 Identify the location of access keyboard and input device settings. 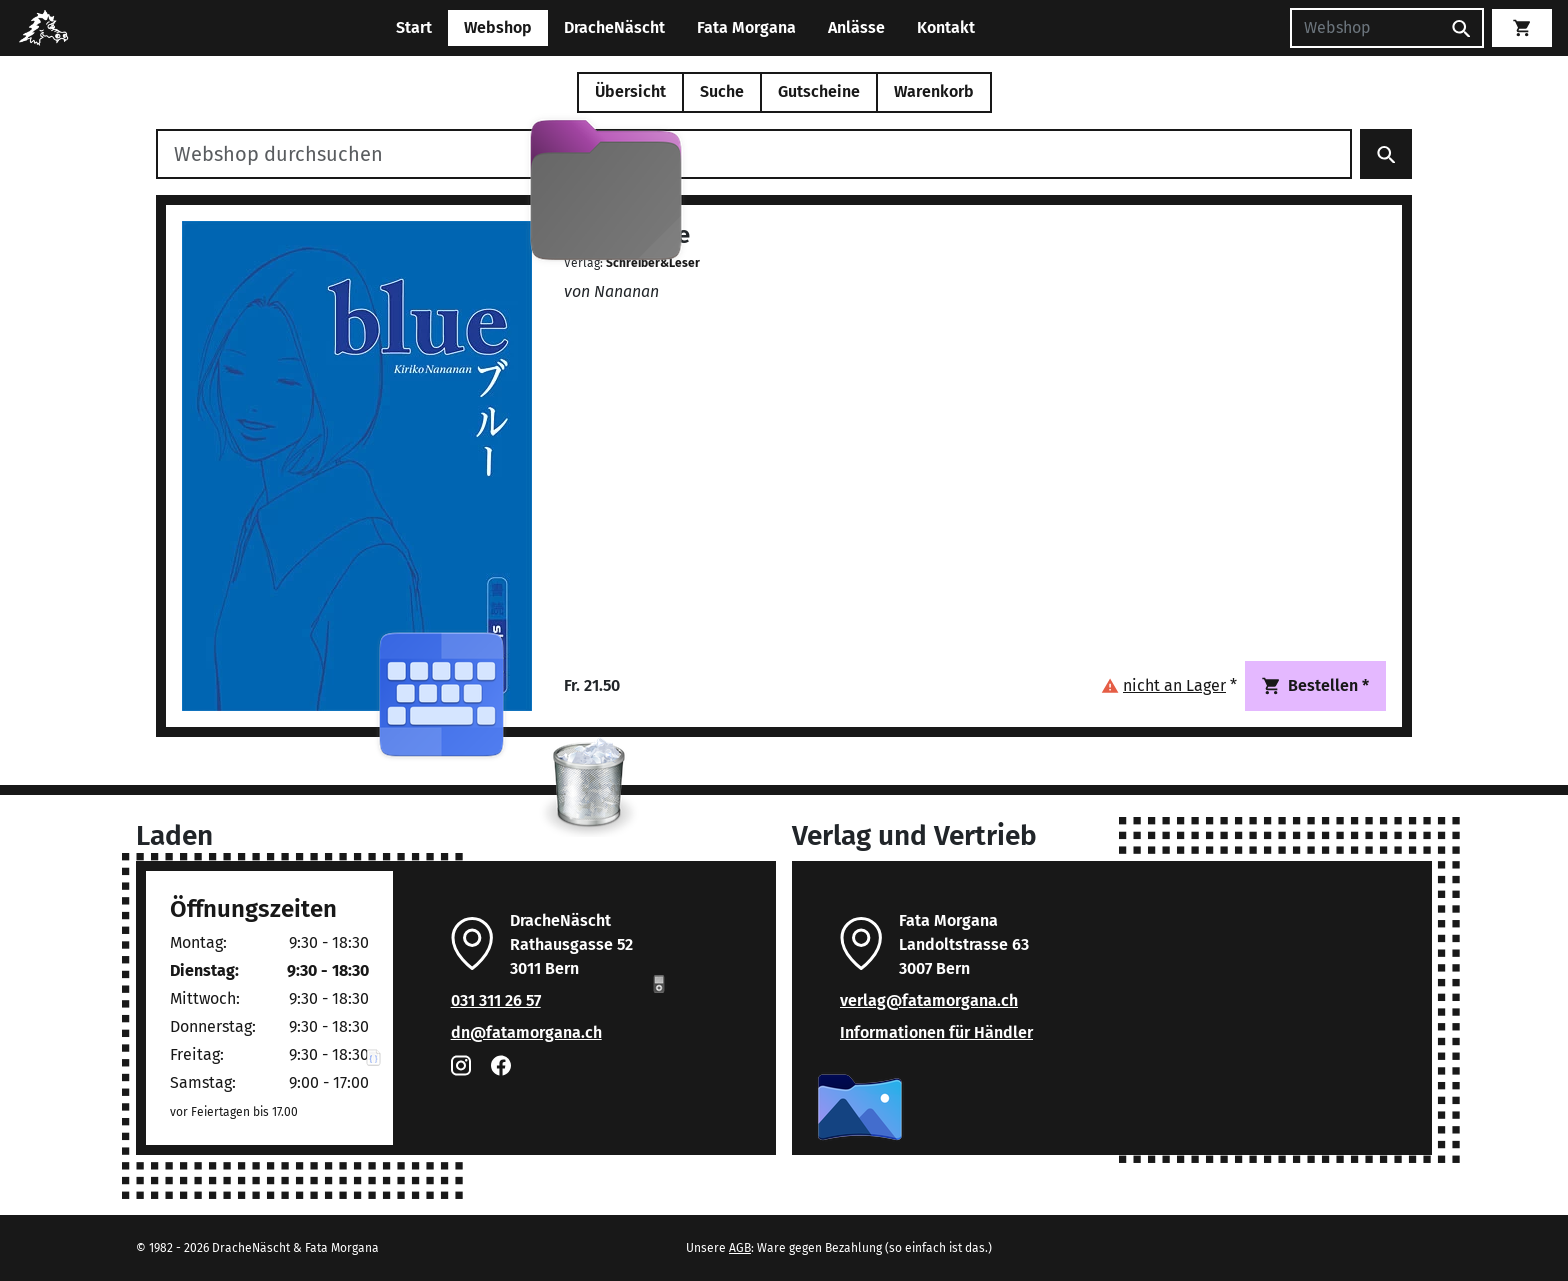
(441, 694).